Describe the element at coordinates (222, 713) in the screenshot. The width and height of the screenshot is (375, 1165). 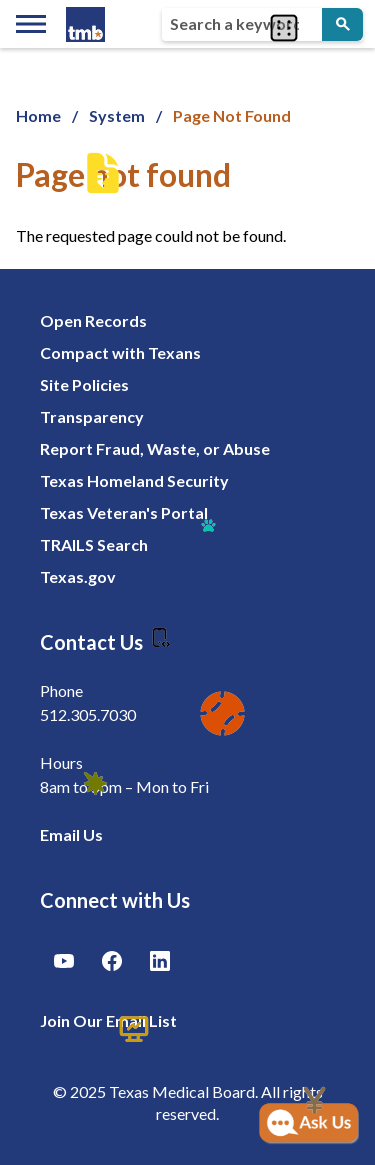
I see `view baseball or sports content` at that location.